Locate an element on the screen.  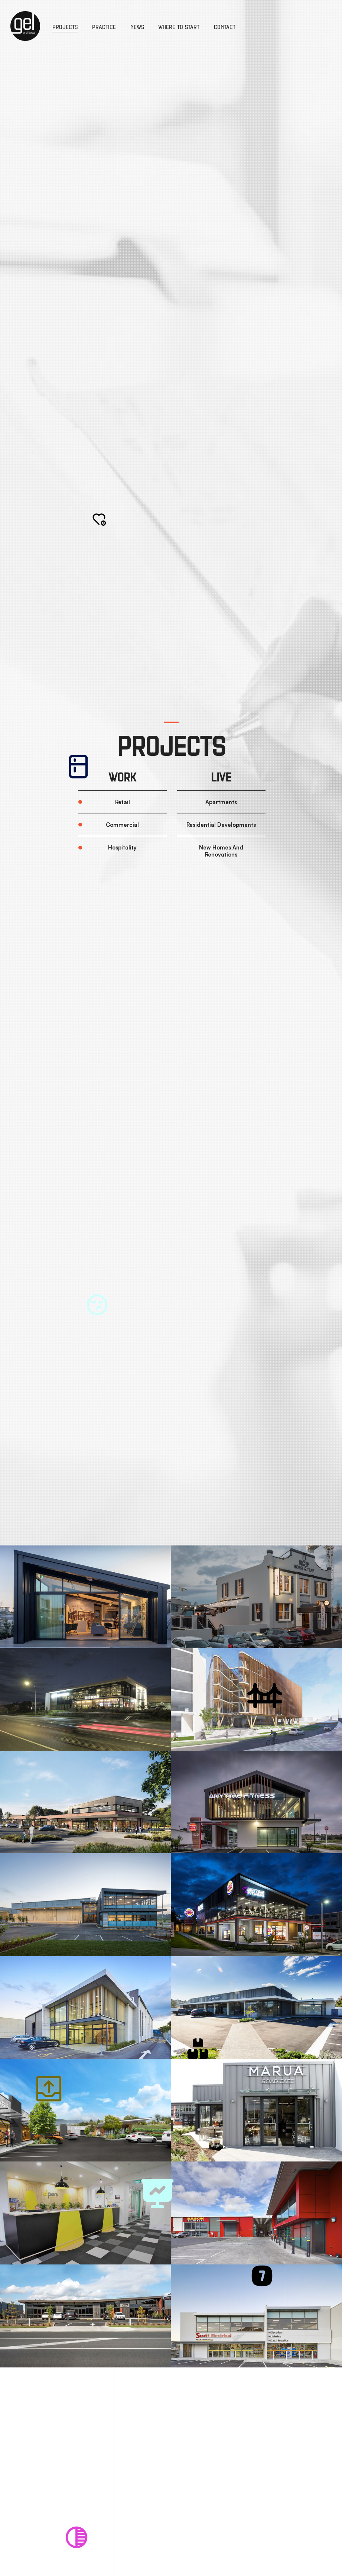
upload a file from your device is located at coordinates (49, 2089).